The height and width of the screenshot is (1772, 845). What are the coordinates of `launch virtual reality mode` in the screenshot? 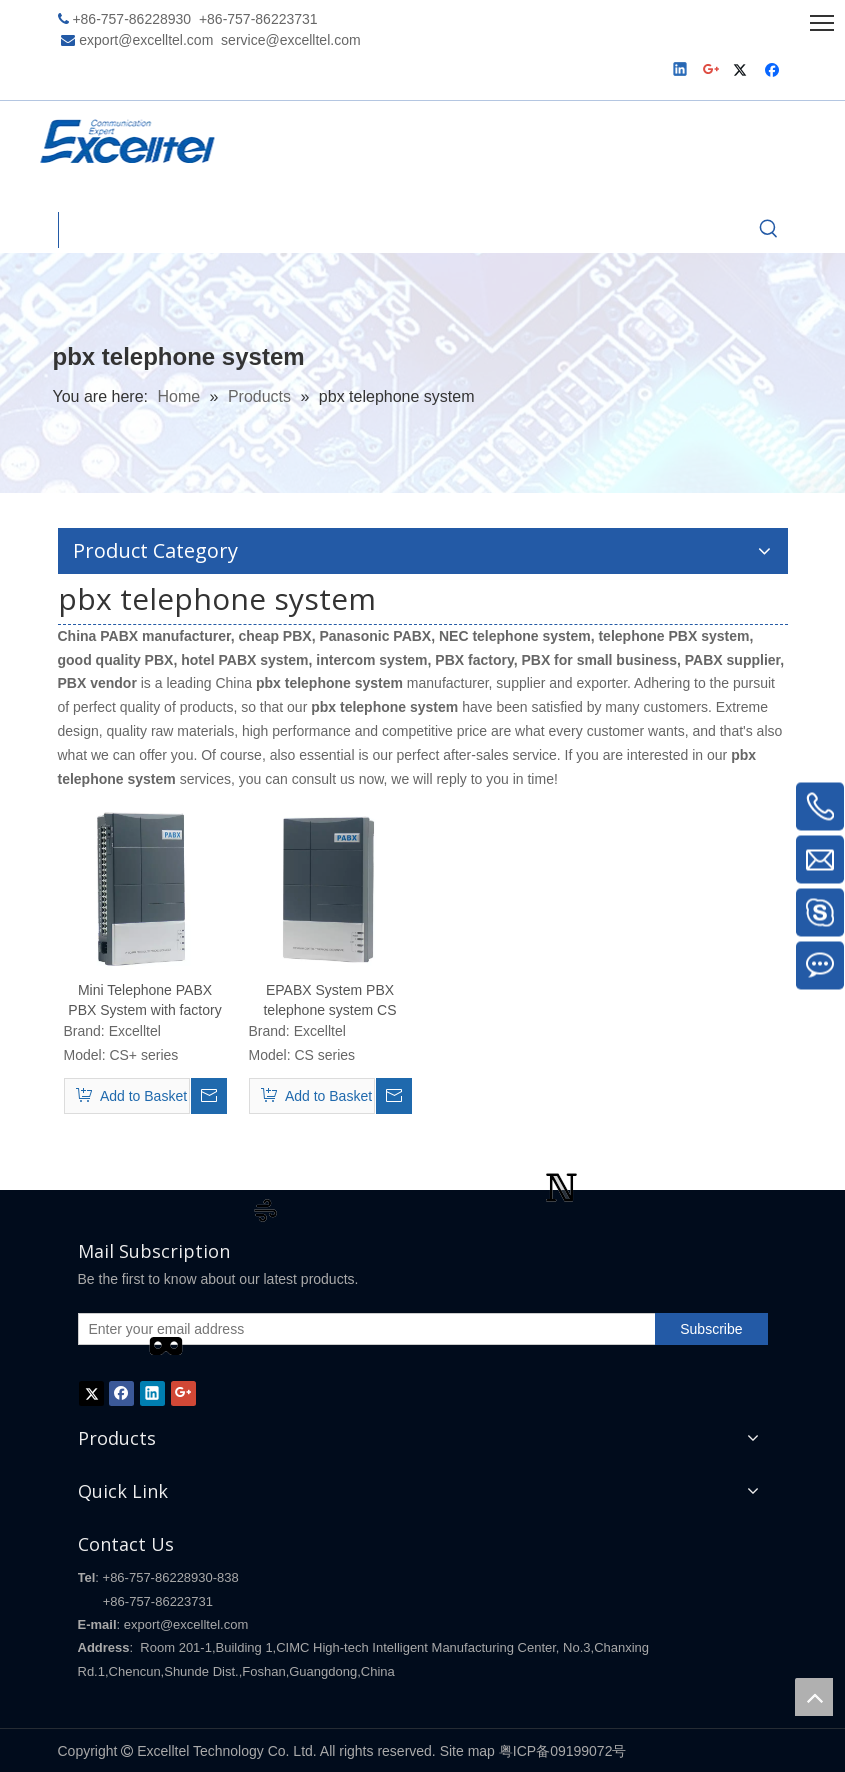 It's located at (166, 1346).